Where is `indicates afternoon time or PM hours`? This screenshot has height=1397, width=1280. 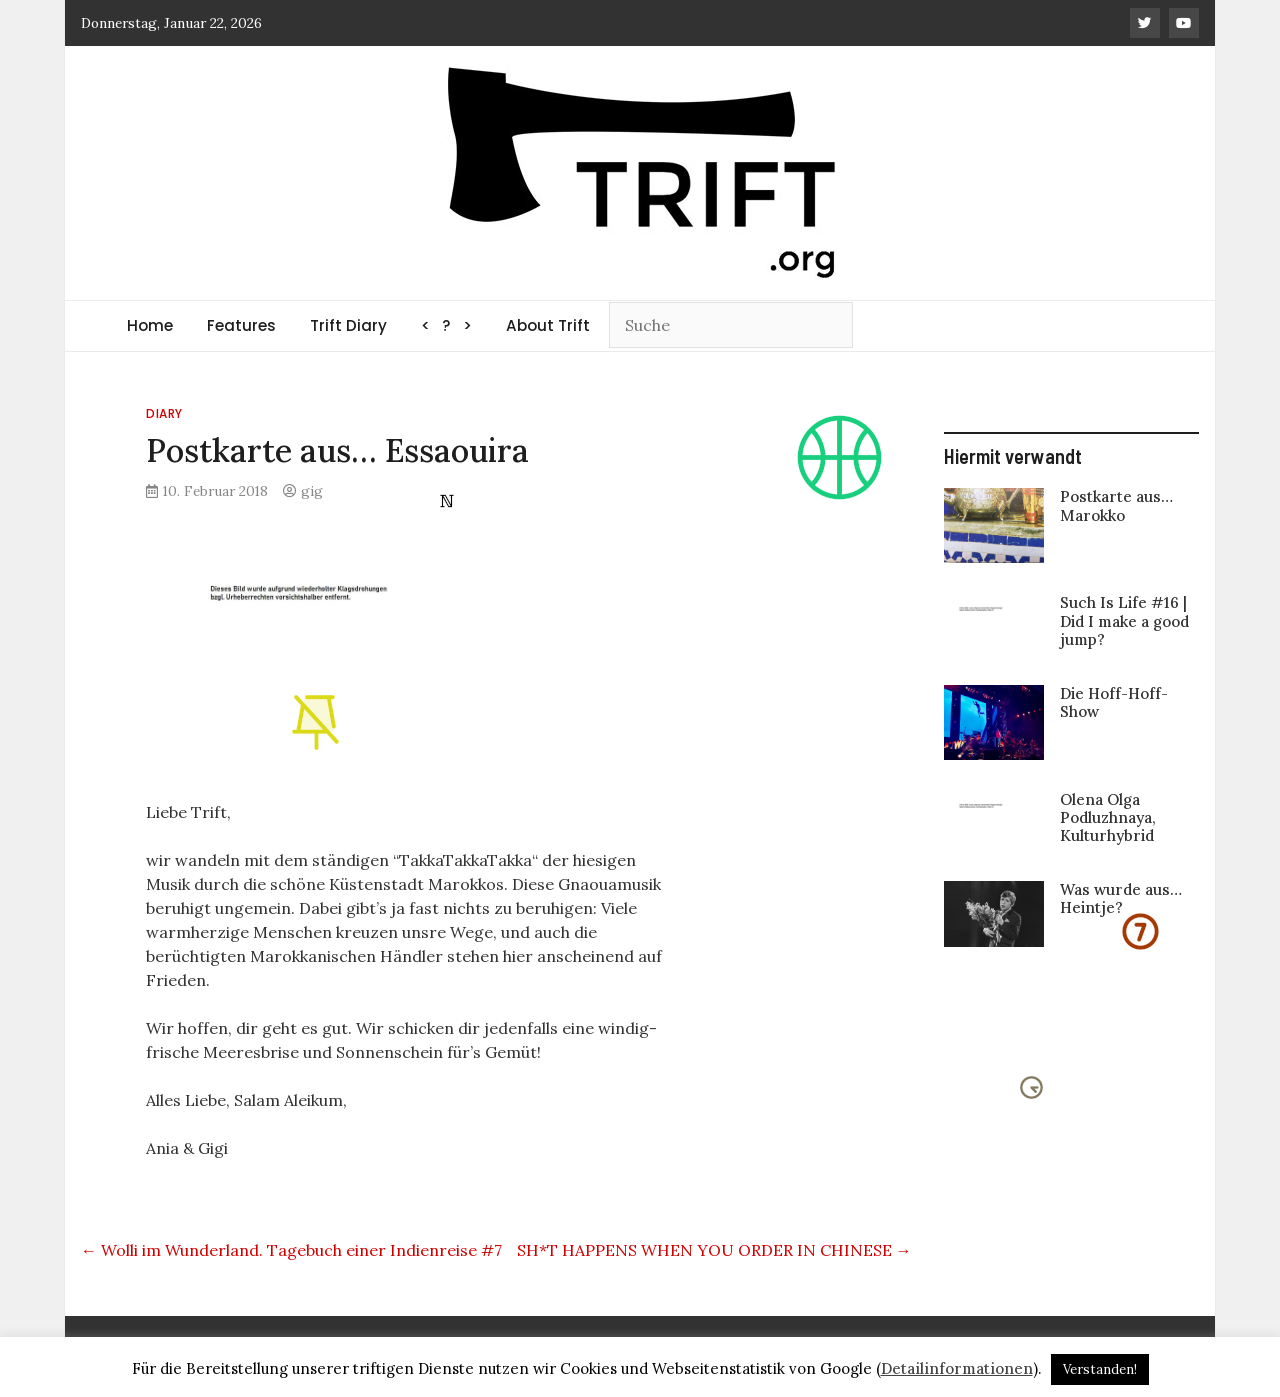 indicates afternoon time or PM hours is located at coordinates (1031, 1087).